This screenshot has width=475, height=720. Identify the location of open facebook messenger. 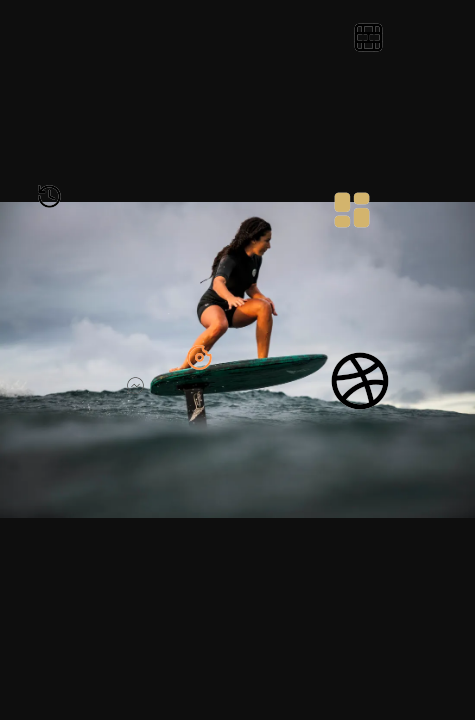
(135, 385).